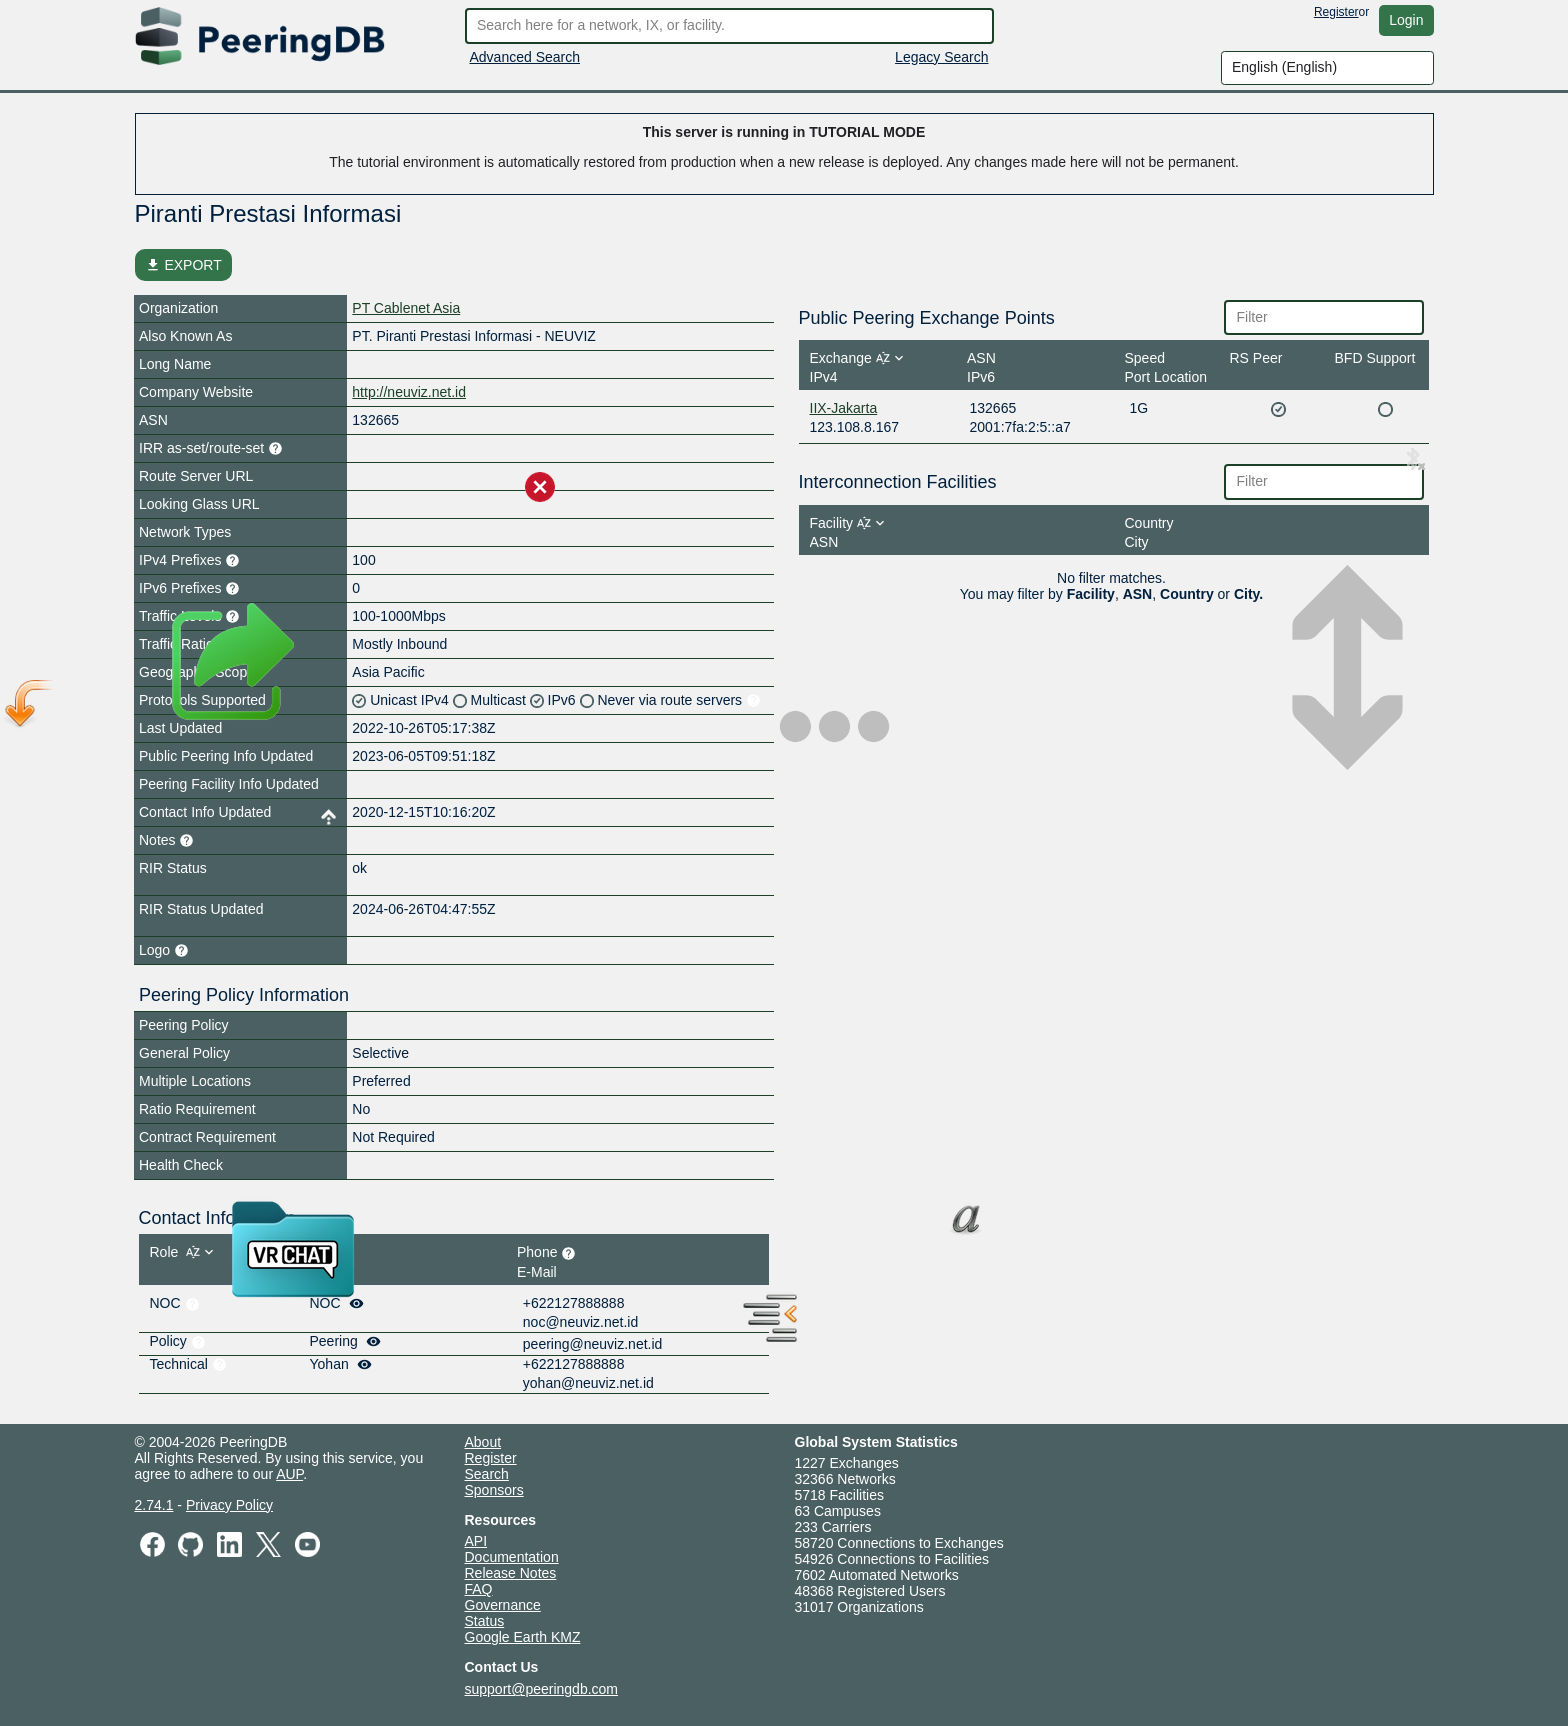  Describe the element at coordinates (770, 1320) in the screenshot. I see `increase text indentation` at that location.